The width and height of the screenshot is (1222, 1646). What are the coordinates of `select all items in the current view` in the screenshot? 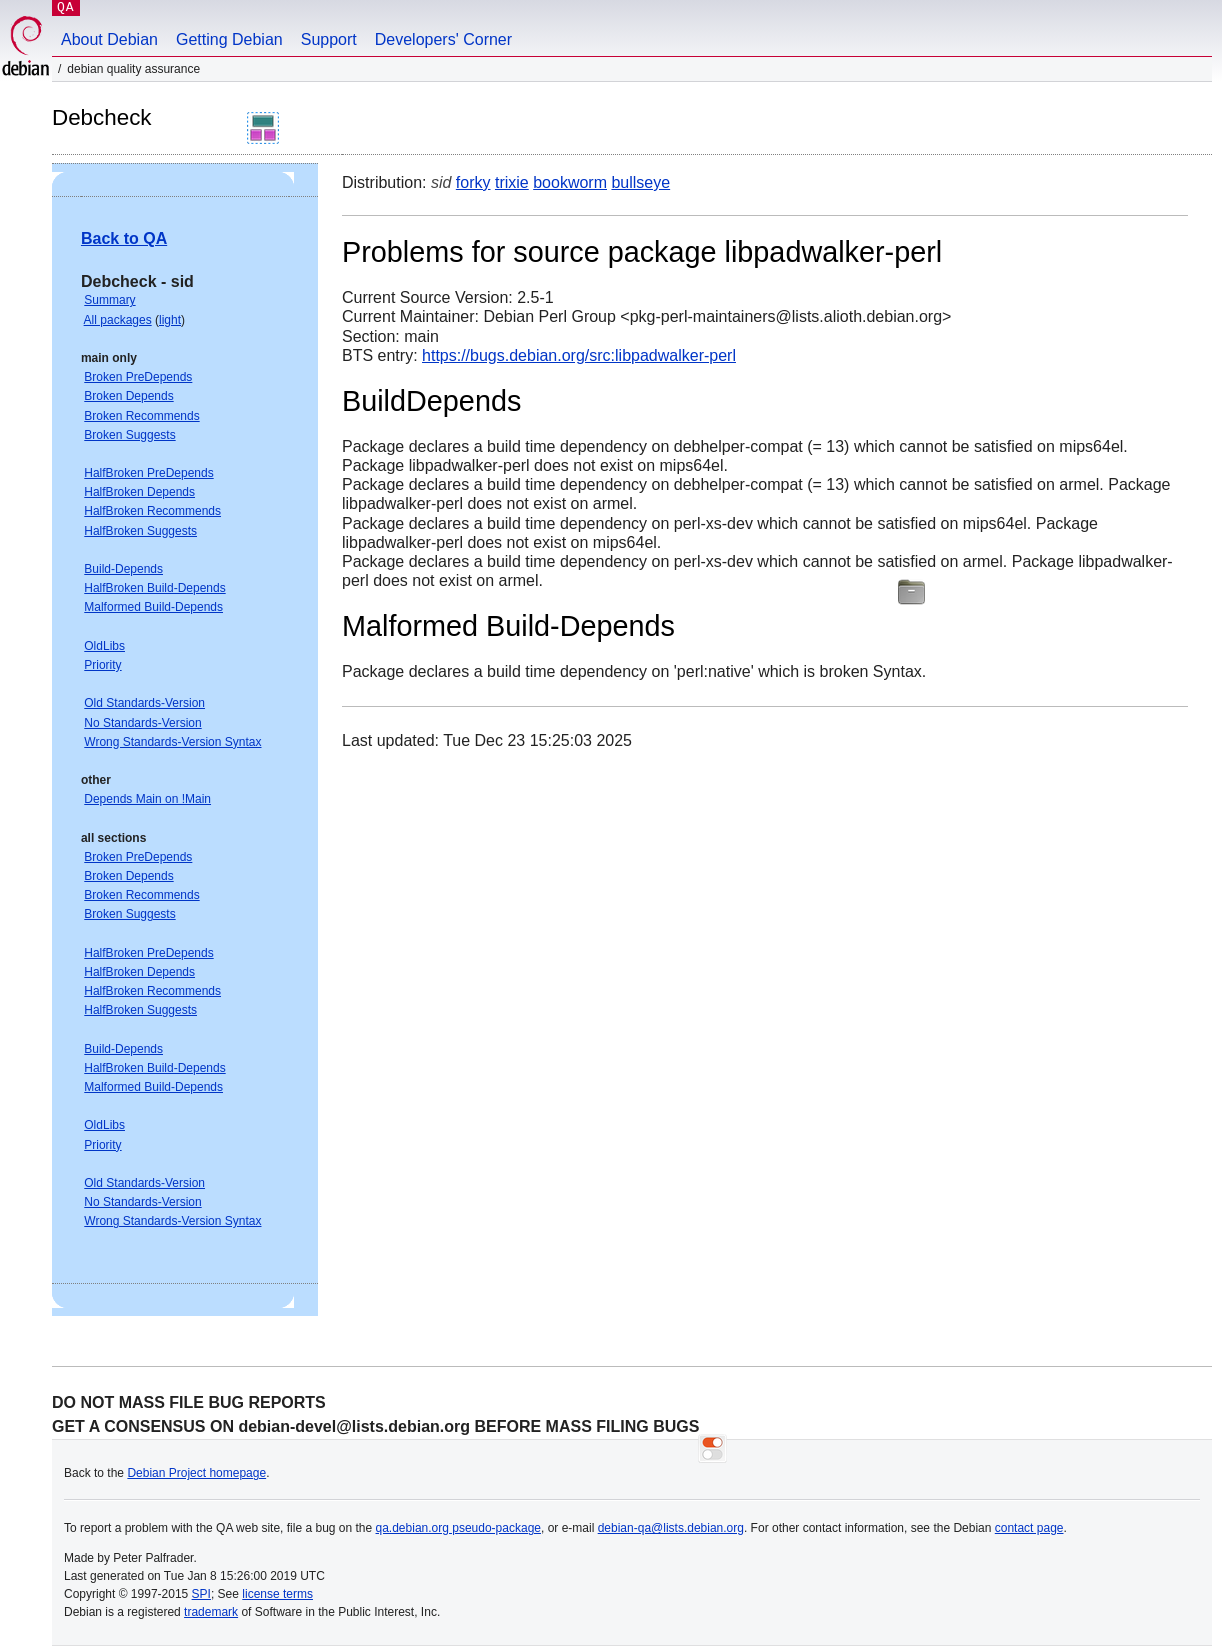 It's located at (263, 128).